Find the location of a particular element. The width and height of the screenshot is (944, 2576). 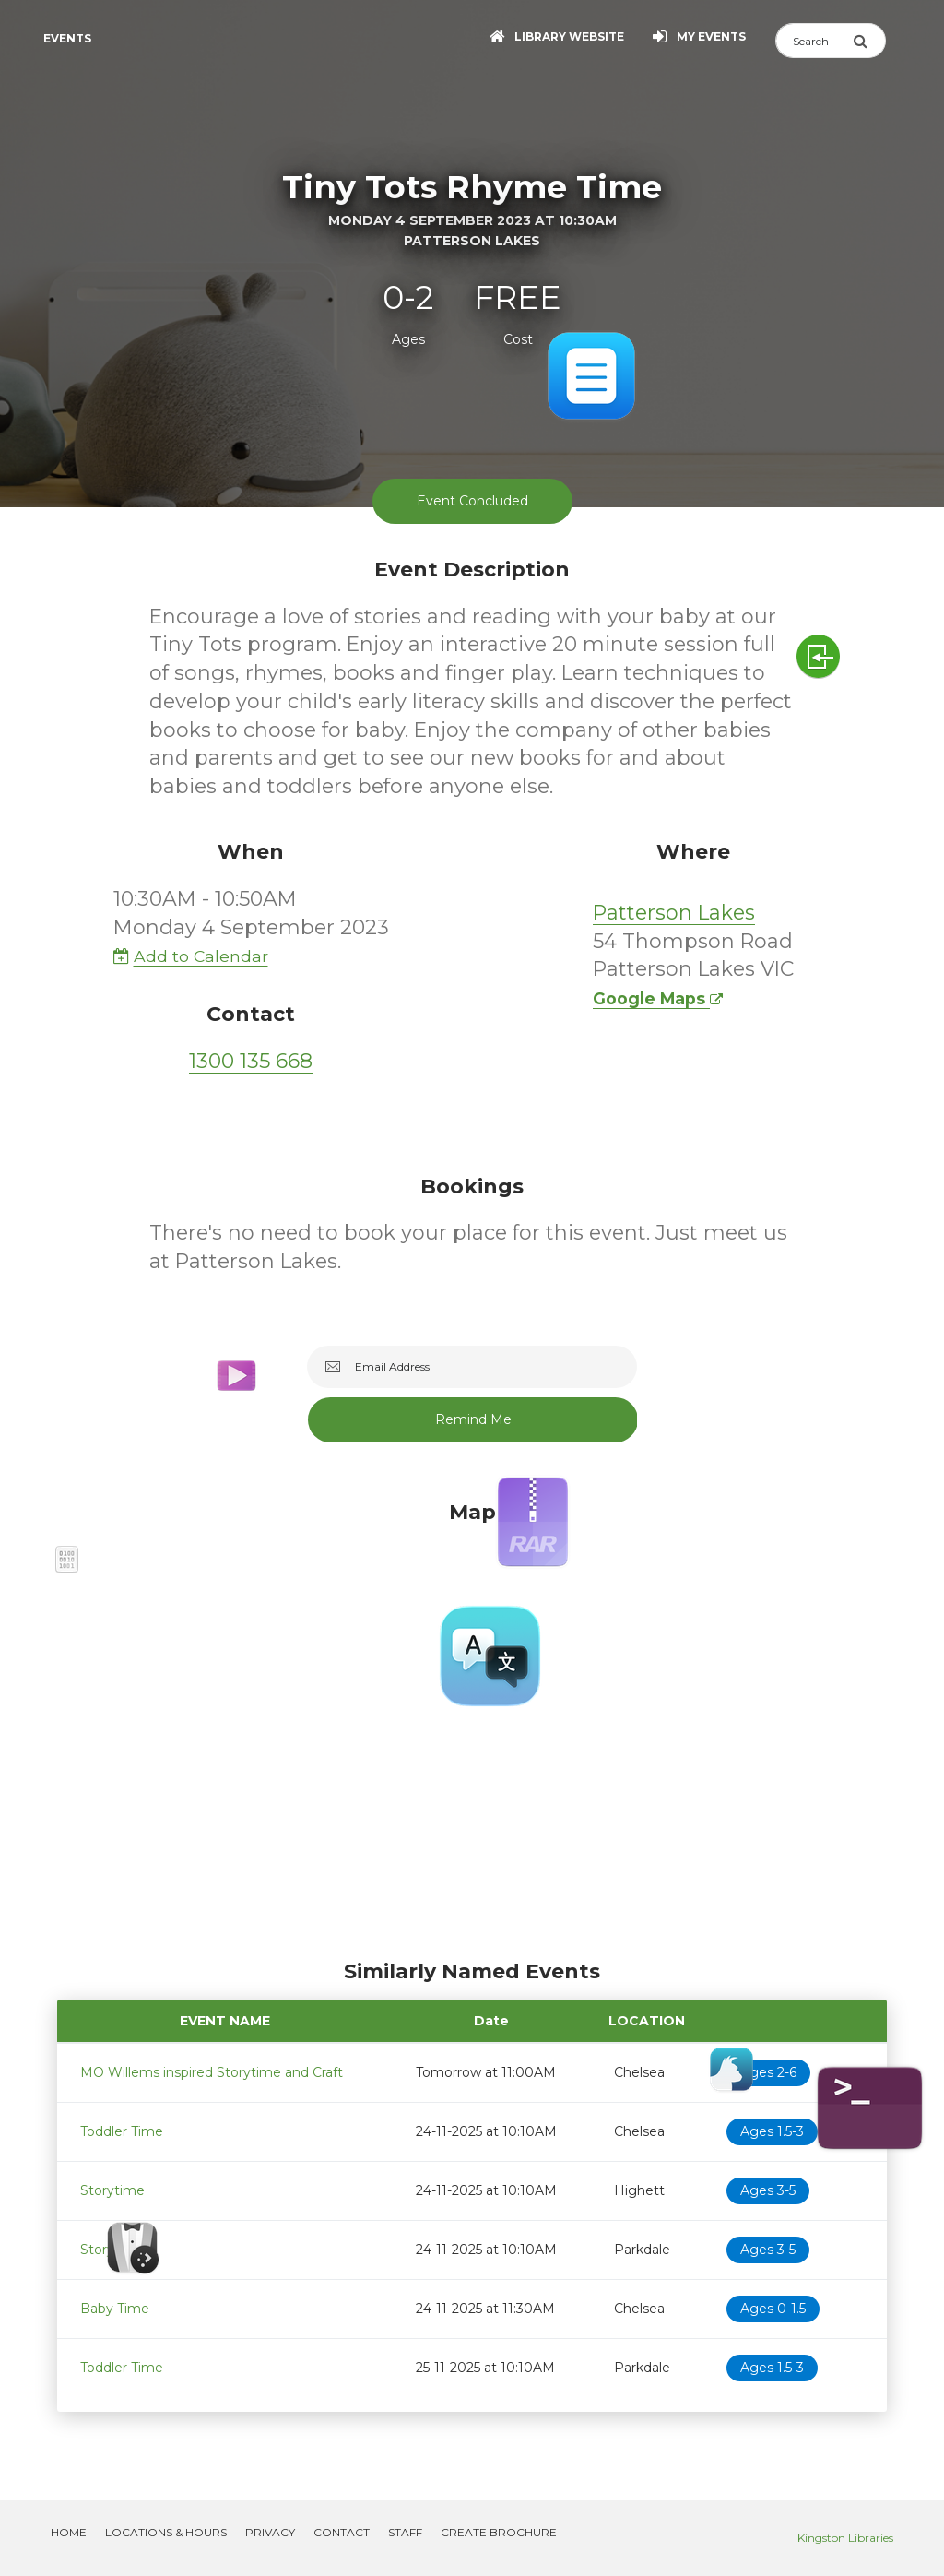

open totem video player is located at coordinates (236, 1375).